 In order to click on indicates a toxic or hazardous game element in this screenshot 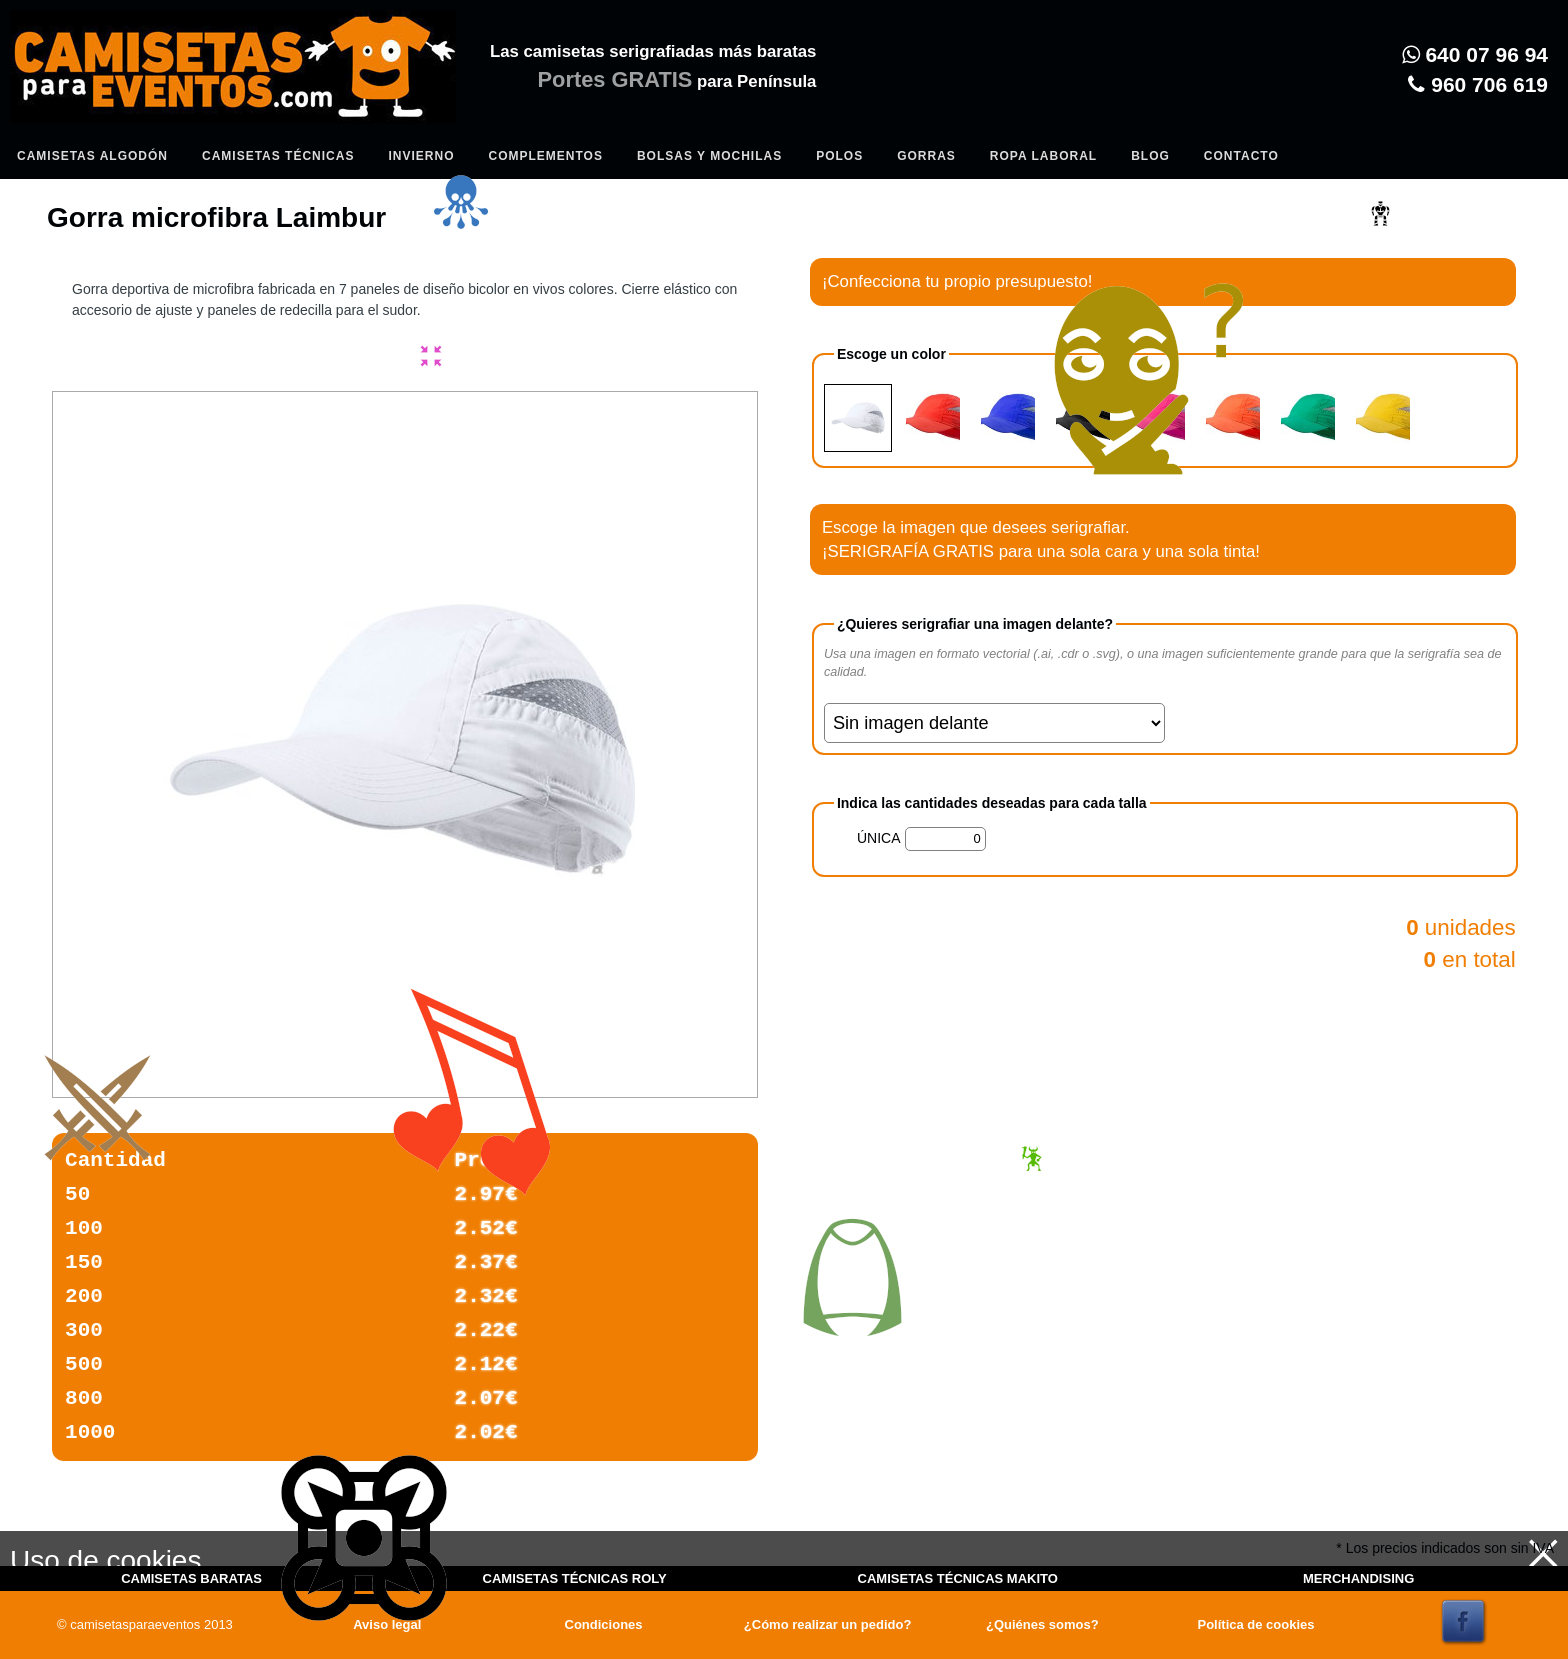, I will do `click(461, 202)`.